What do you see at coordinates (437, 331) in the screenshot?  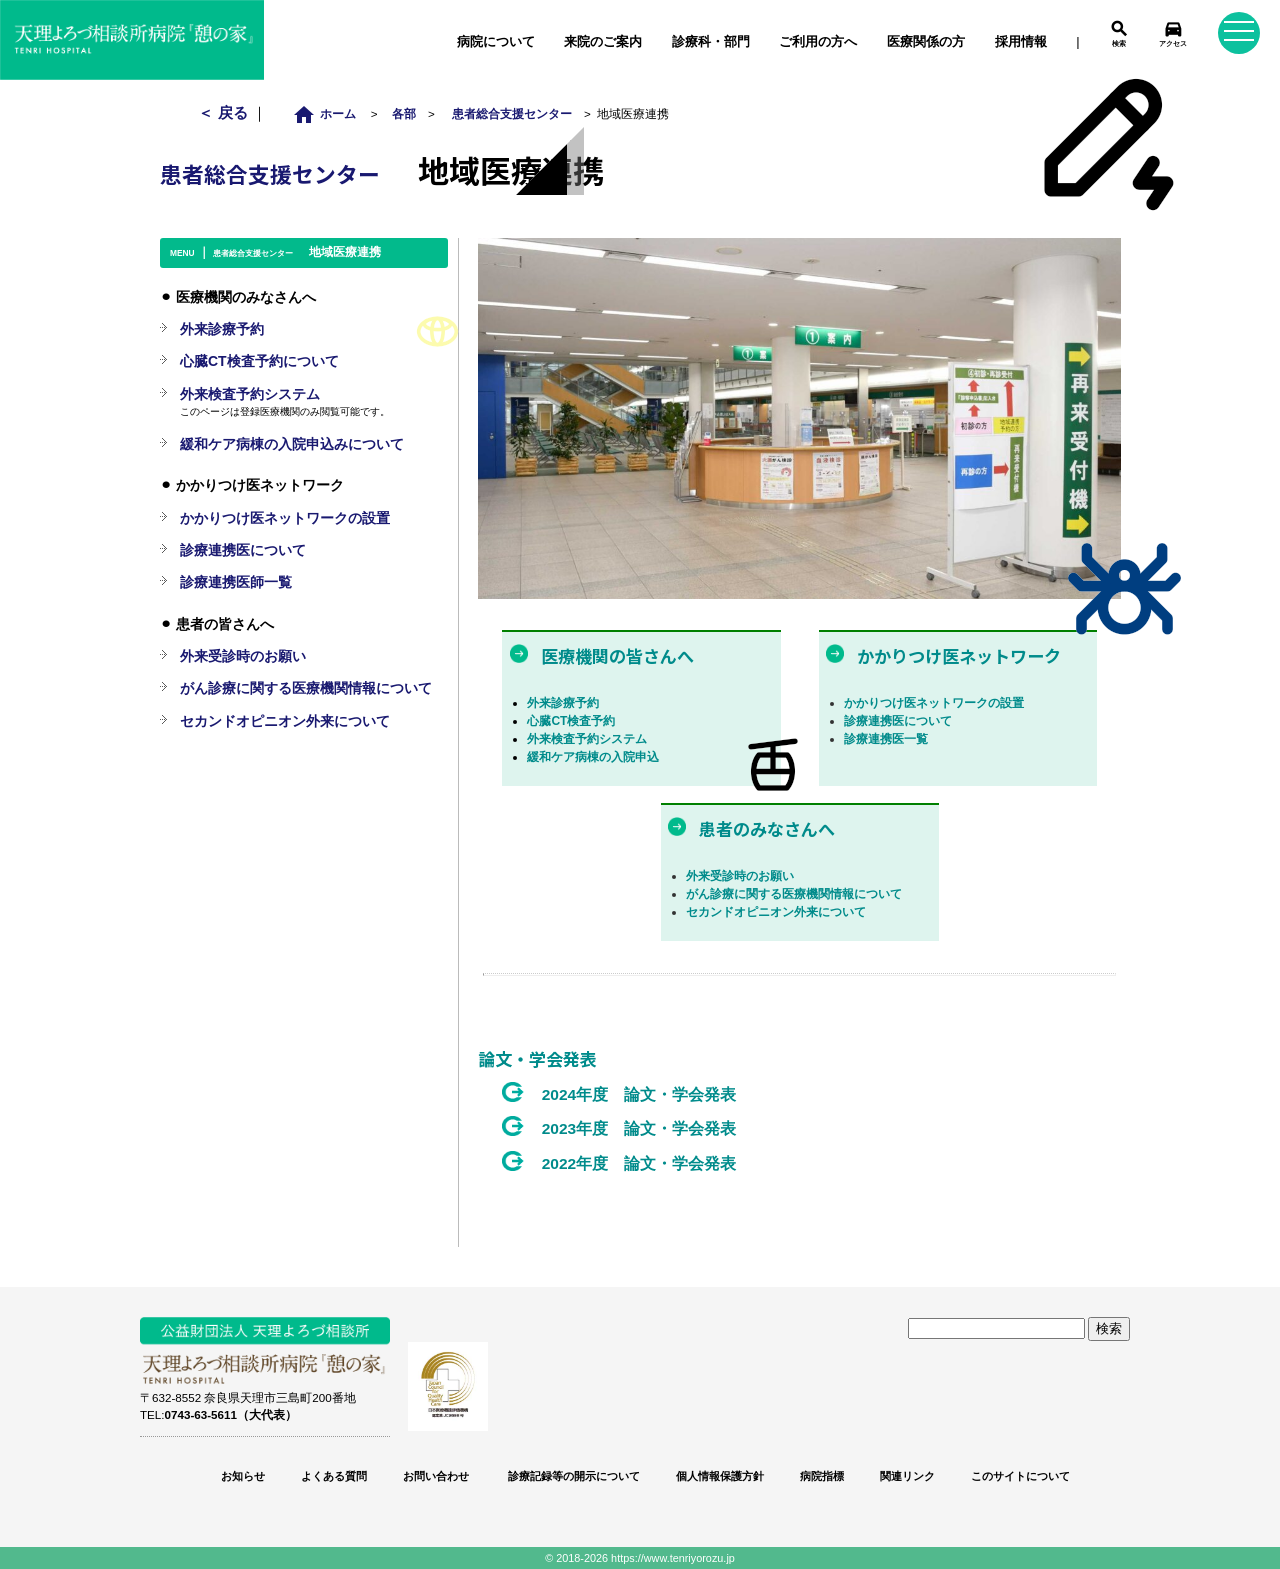 I see `Toyota brand logo` at bounding box center [437, 331].